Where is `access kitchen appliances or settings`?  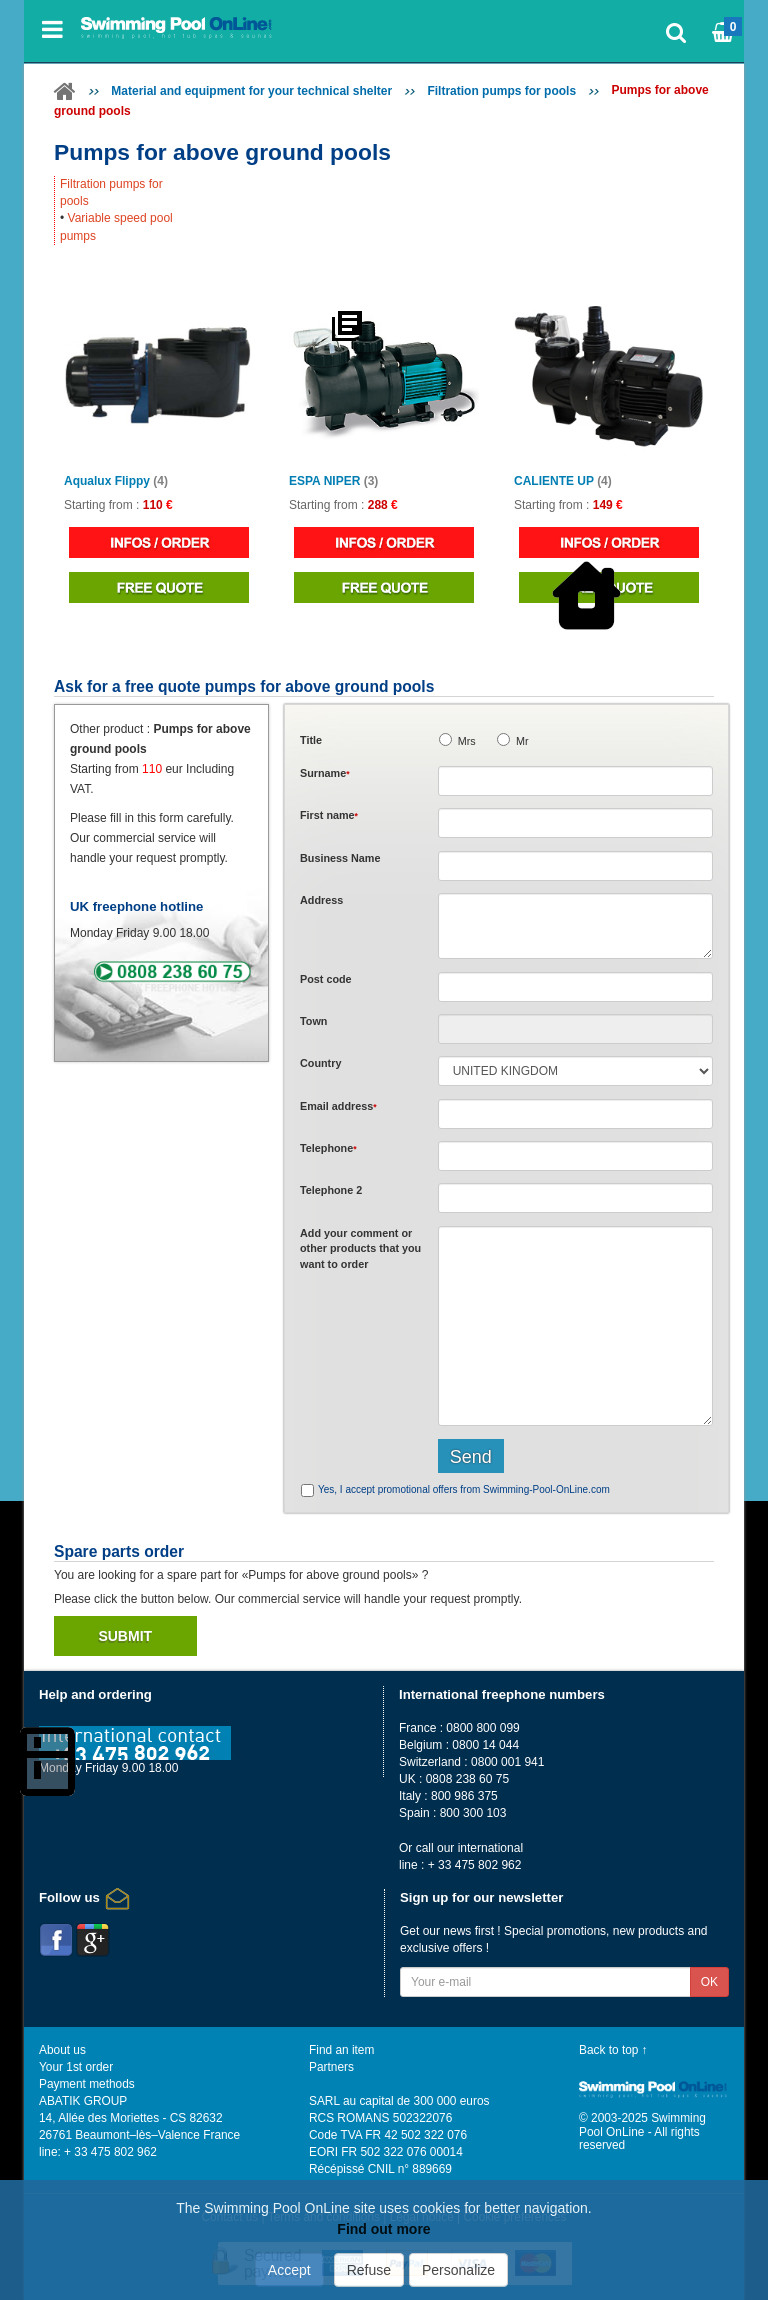
access kitchen appliances or settings is located at coordinates (47, 1761).